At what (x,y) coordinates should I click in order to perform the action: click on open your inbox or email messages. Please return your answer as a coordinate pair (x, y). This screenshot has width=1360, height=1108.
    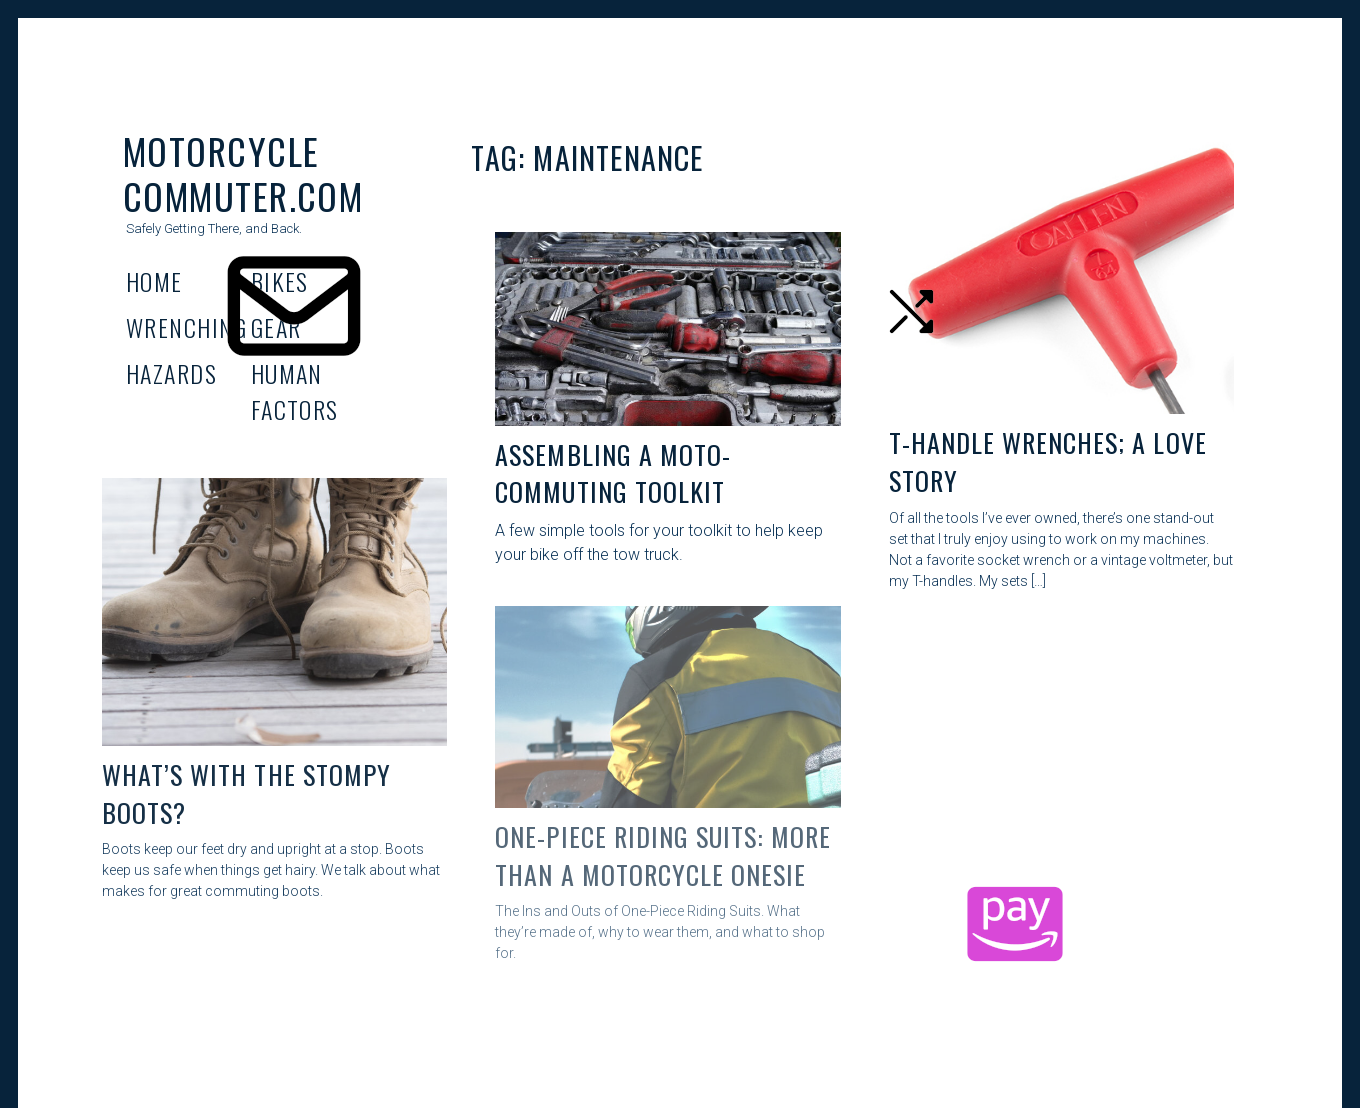
    Looking at the image, I should click on (294, 306).